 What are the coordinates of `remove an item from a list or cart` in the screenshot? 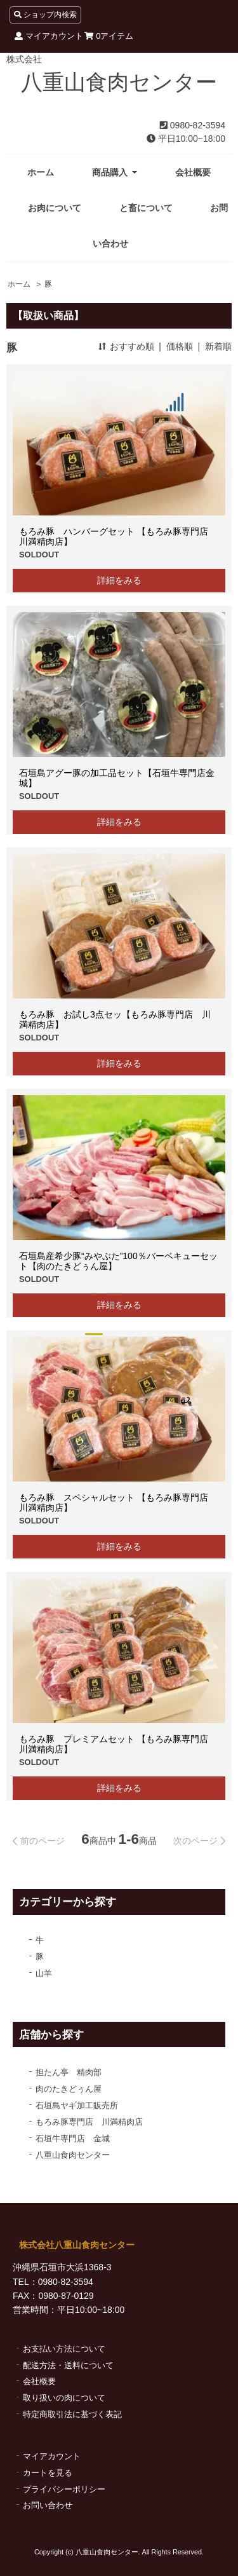 It's located at (94, 1334).